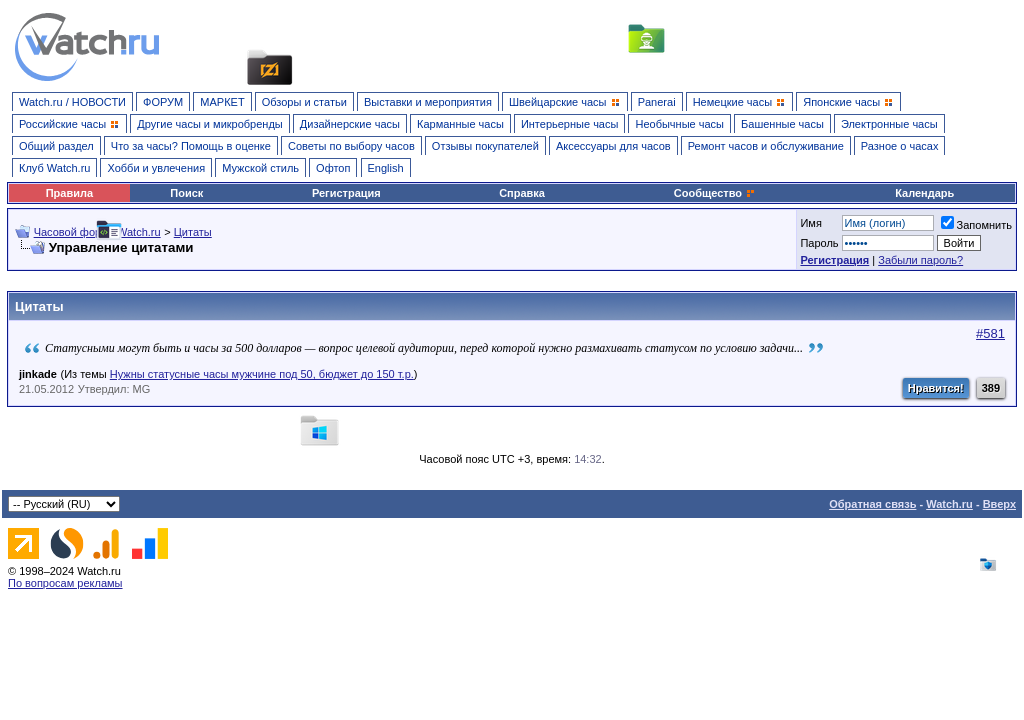 Image resolution: width=1024 pixels, height=720 pixels. What do you see at coordinates (988, 565) in the screenshot?
I see `open microsoft defender security files folder` at bounding box center [988, 565].